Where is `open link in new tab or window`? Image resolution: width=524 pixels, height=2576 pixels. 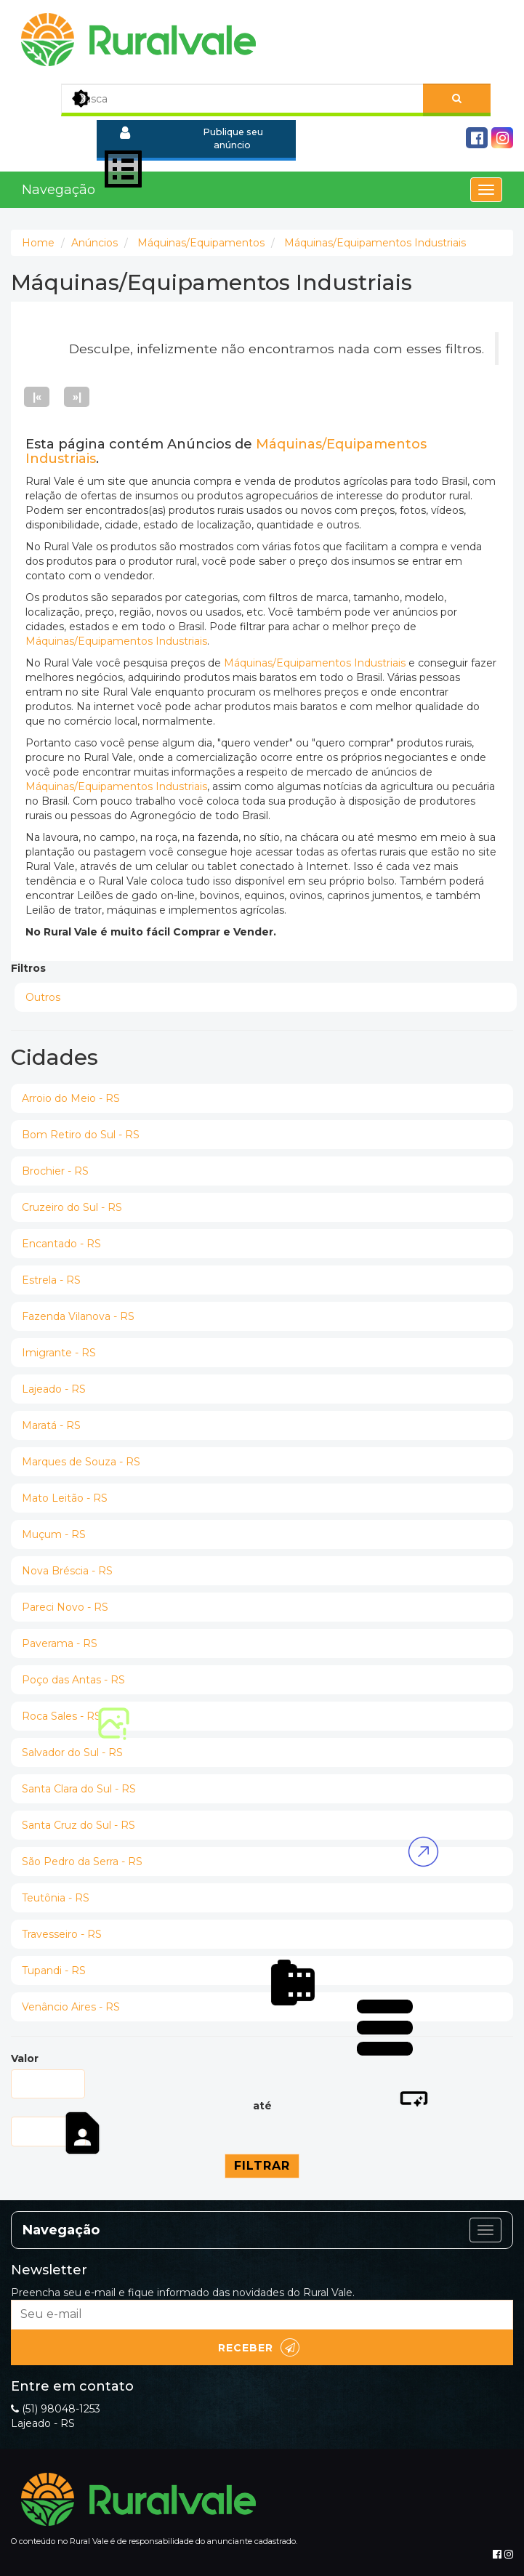 open link in new tab or window is located at coordinates (423, 1851).